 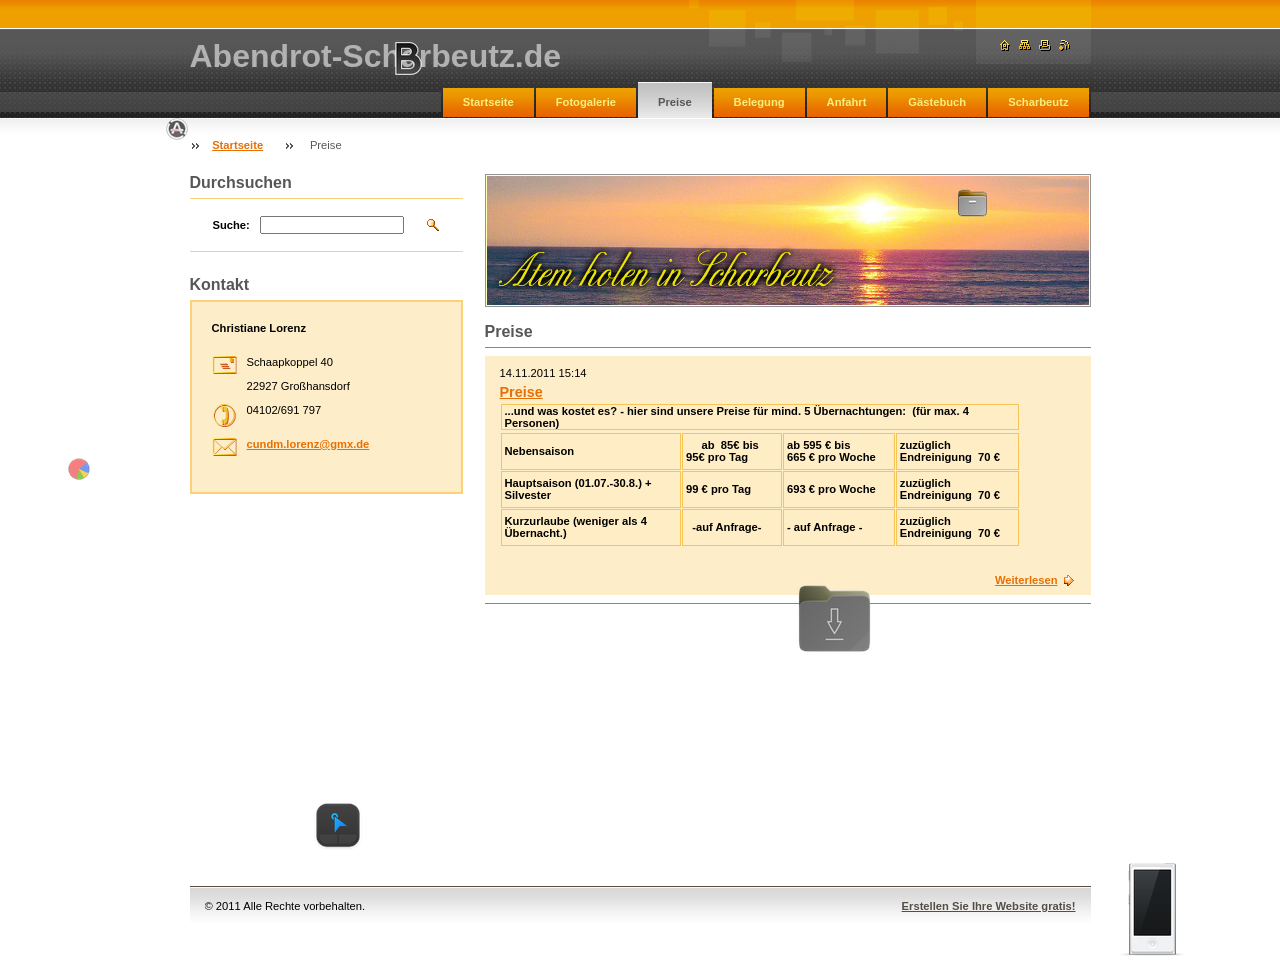 I want to click on open touchpad settings and preferences, so click(x=338, y=826).